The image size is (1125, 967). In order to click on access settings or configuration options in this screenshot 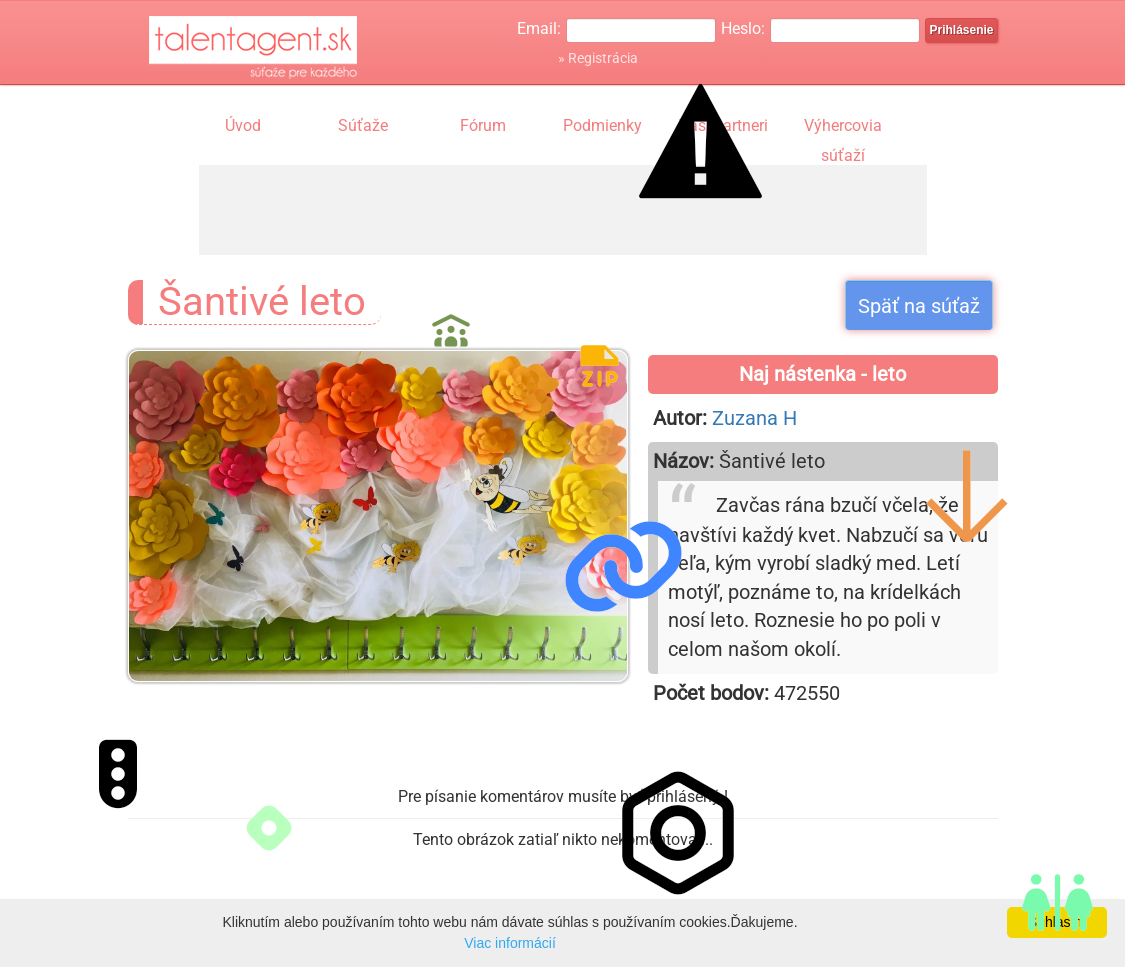, I will do `click(678, 833)`.